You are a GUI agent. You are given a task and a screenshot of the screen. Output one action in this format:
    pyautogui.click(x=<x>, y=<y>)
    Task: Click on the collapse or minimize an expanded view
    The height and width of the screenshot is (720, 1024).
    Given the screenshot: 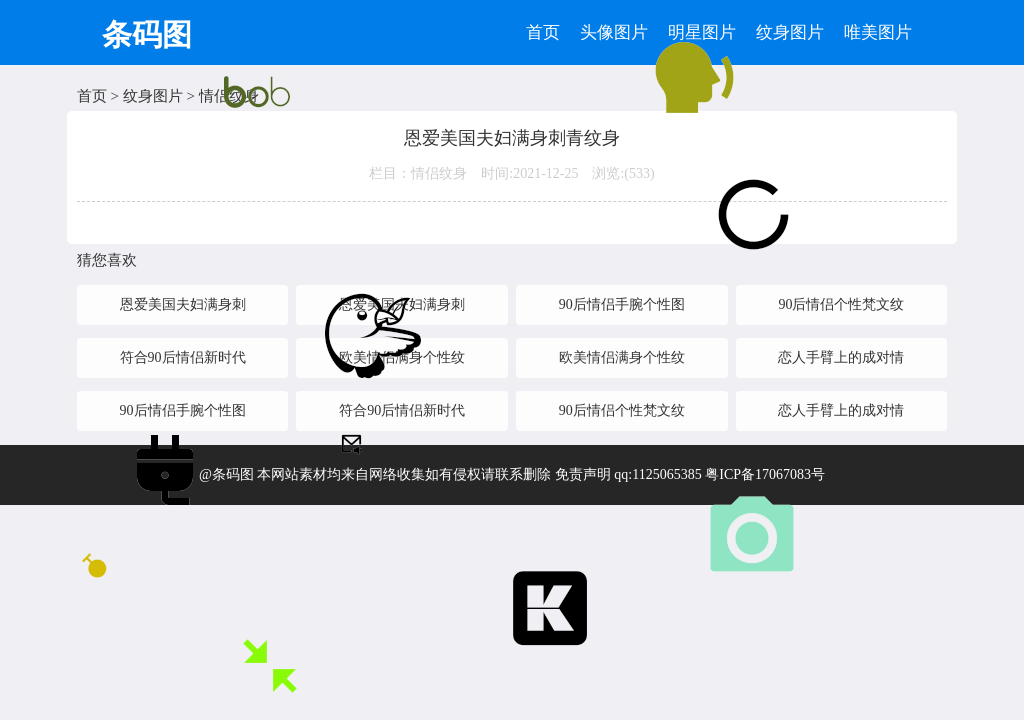 What is the action you would take?
    pyautogui.click(x=270, y=666)
    